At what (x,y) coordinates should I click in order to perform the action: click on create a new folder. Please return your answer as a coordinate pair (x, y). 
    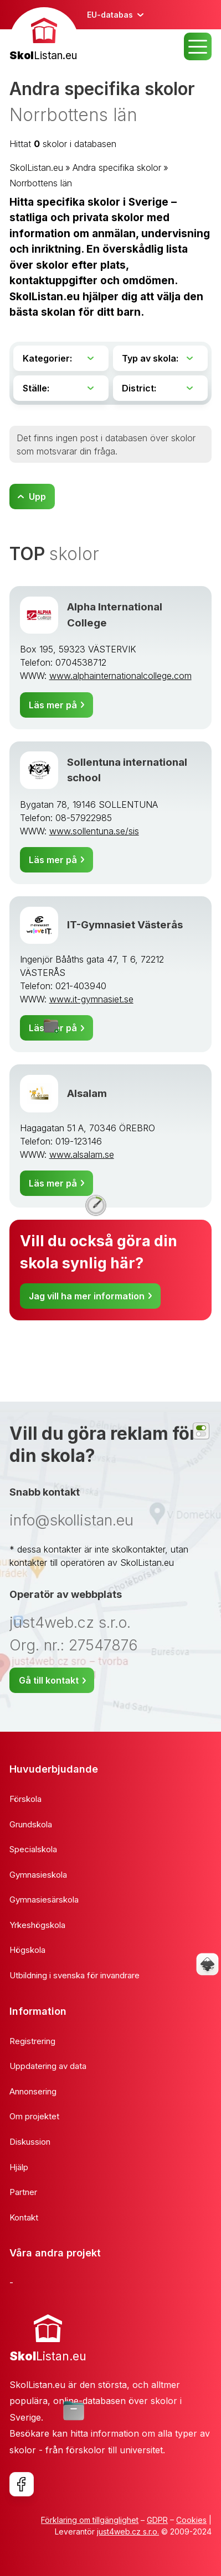
    Looking at the image, I should click on (51, 1026).